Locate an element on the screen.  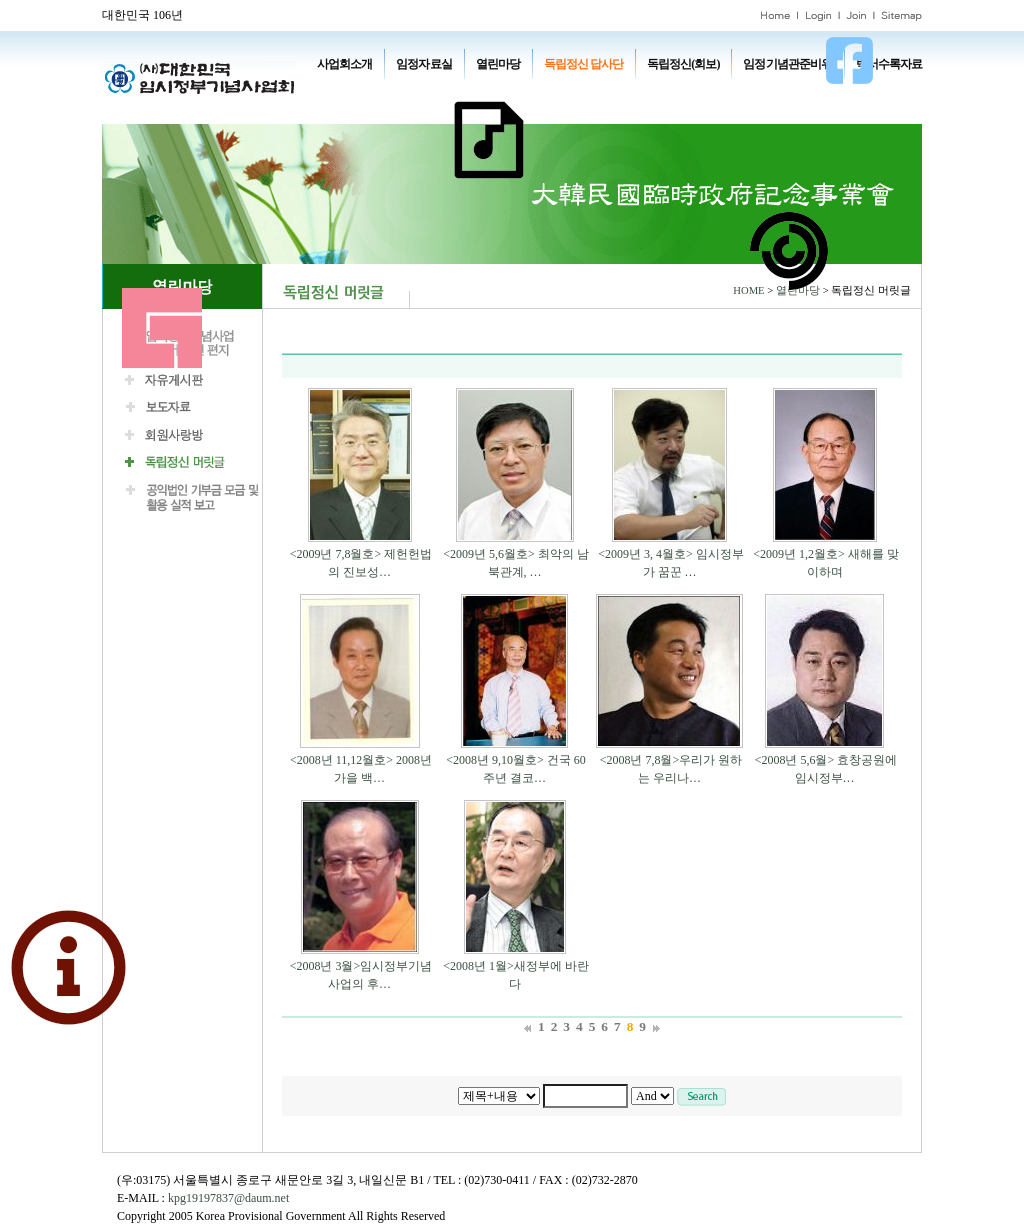
open facebook gaming app is located at coordinates (162, 328).